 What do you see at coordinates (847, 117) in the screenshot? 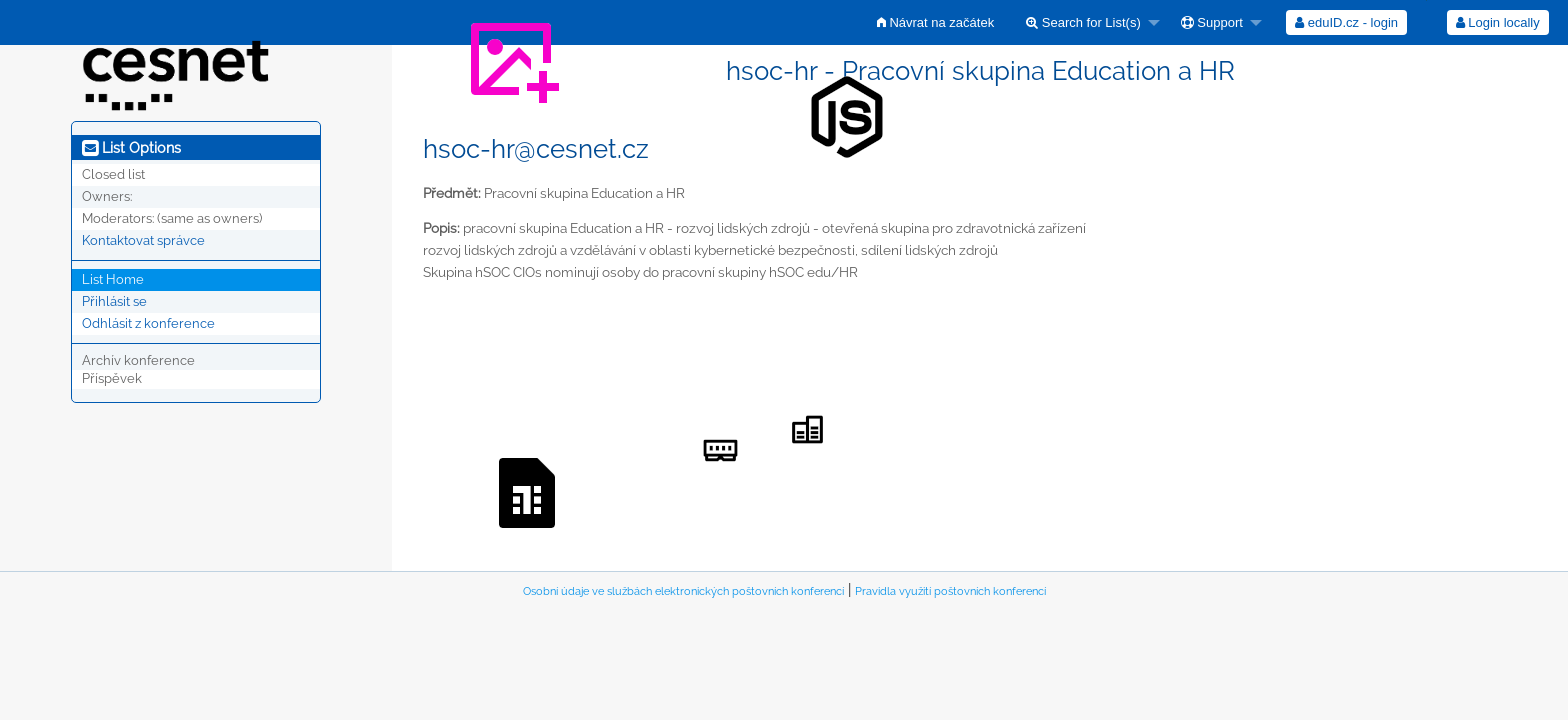
I see `Node.js runtime environment logo` at bounding box center [847, 117].